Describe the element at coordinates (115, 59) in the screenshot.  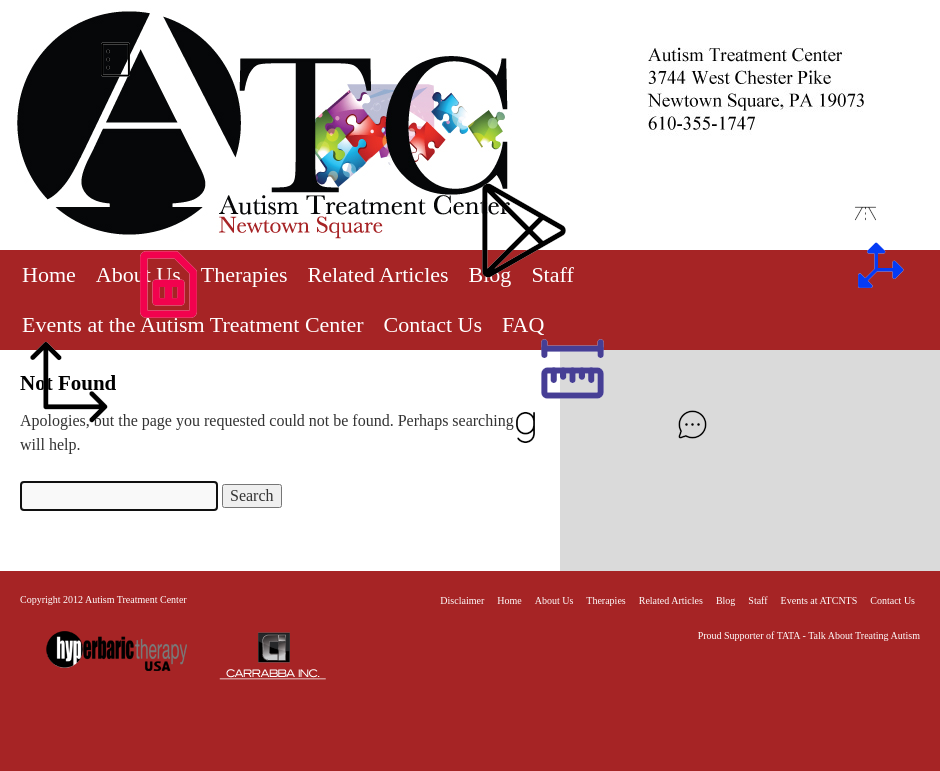
I see `view screenplay or script documents` at that location.